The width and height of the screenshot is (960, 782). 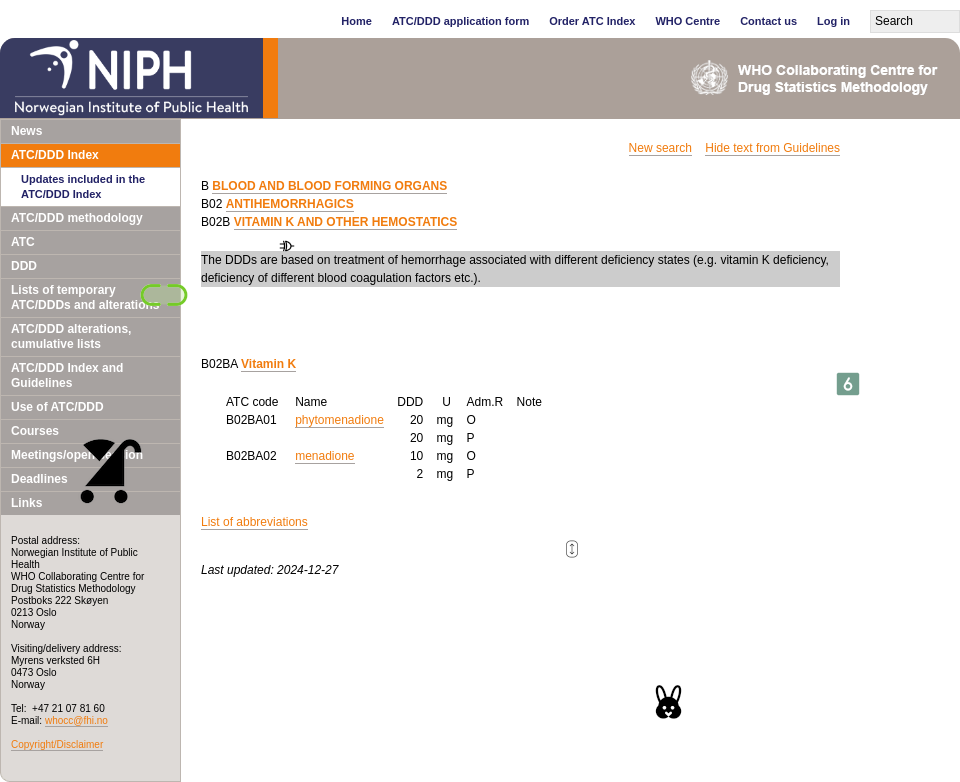 I want to click on XOR logic gate symbol for circuit diagrams, so click(x=287, y=246).